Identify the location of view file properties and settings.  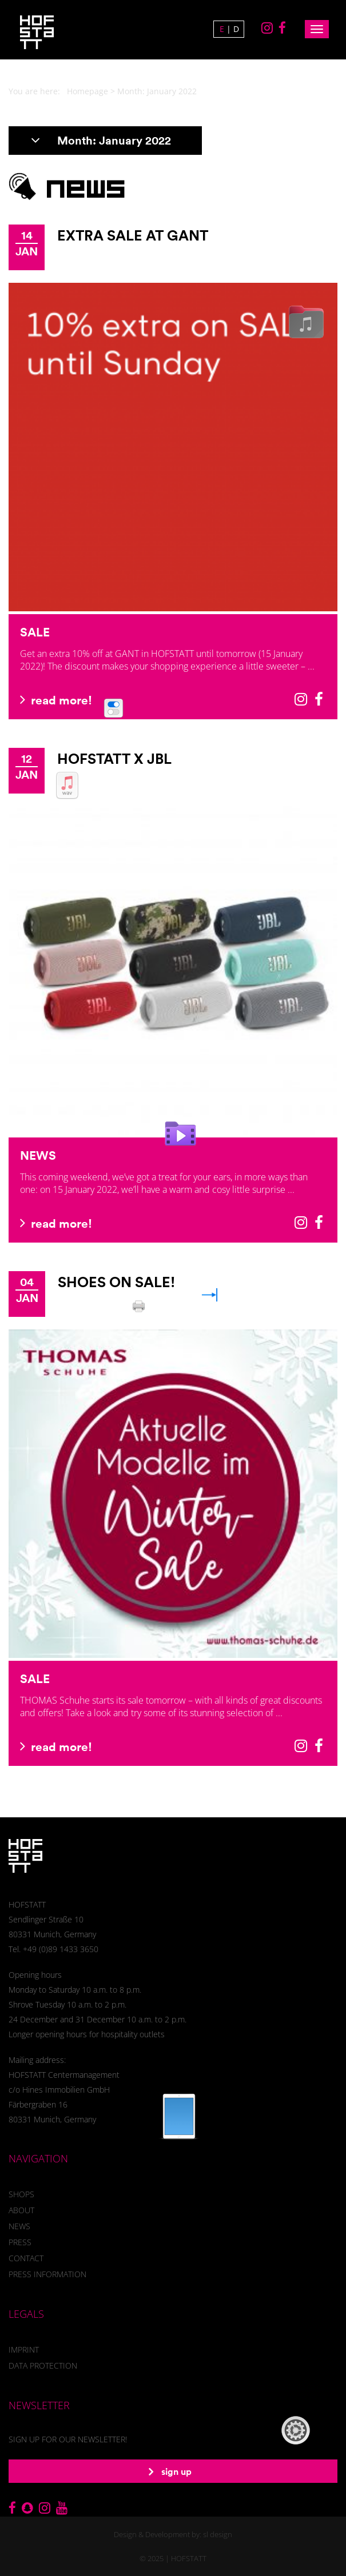
(296, 2430).